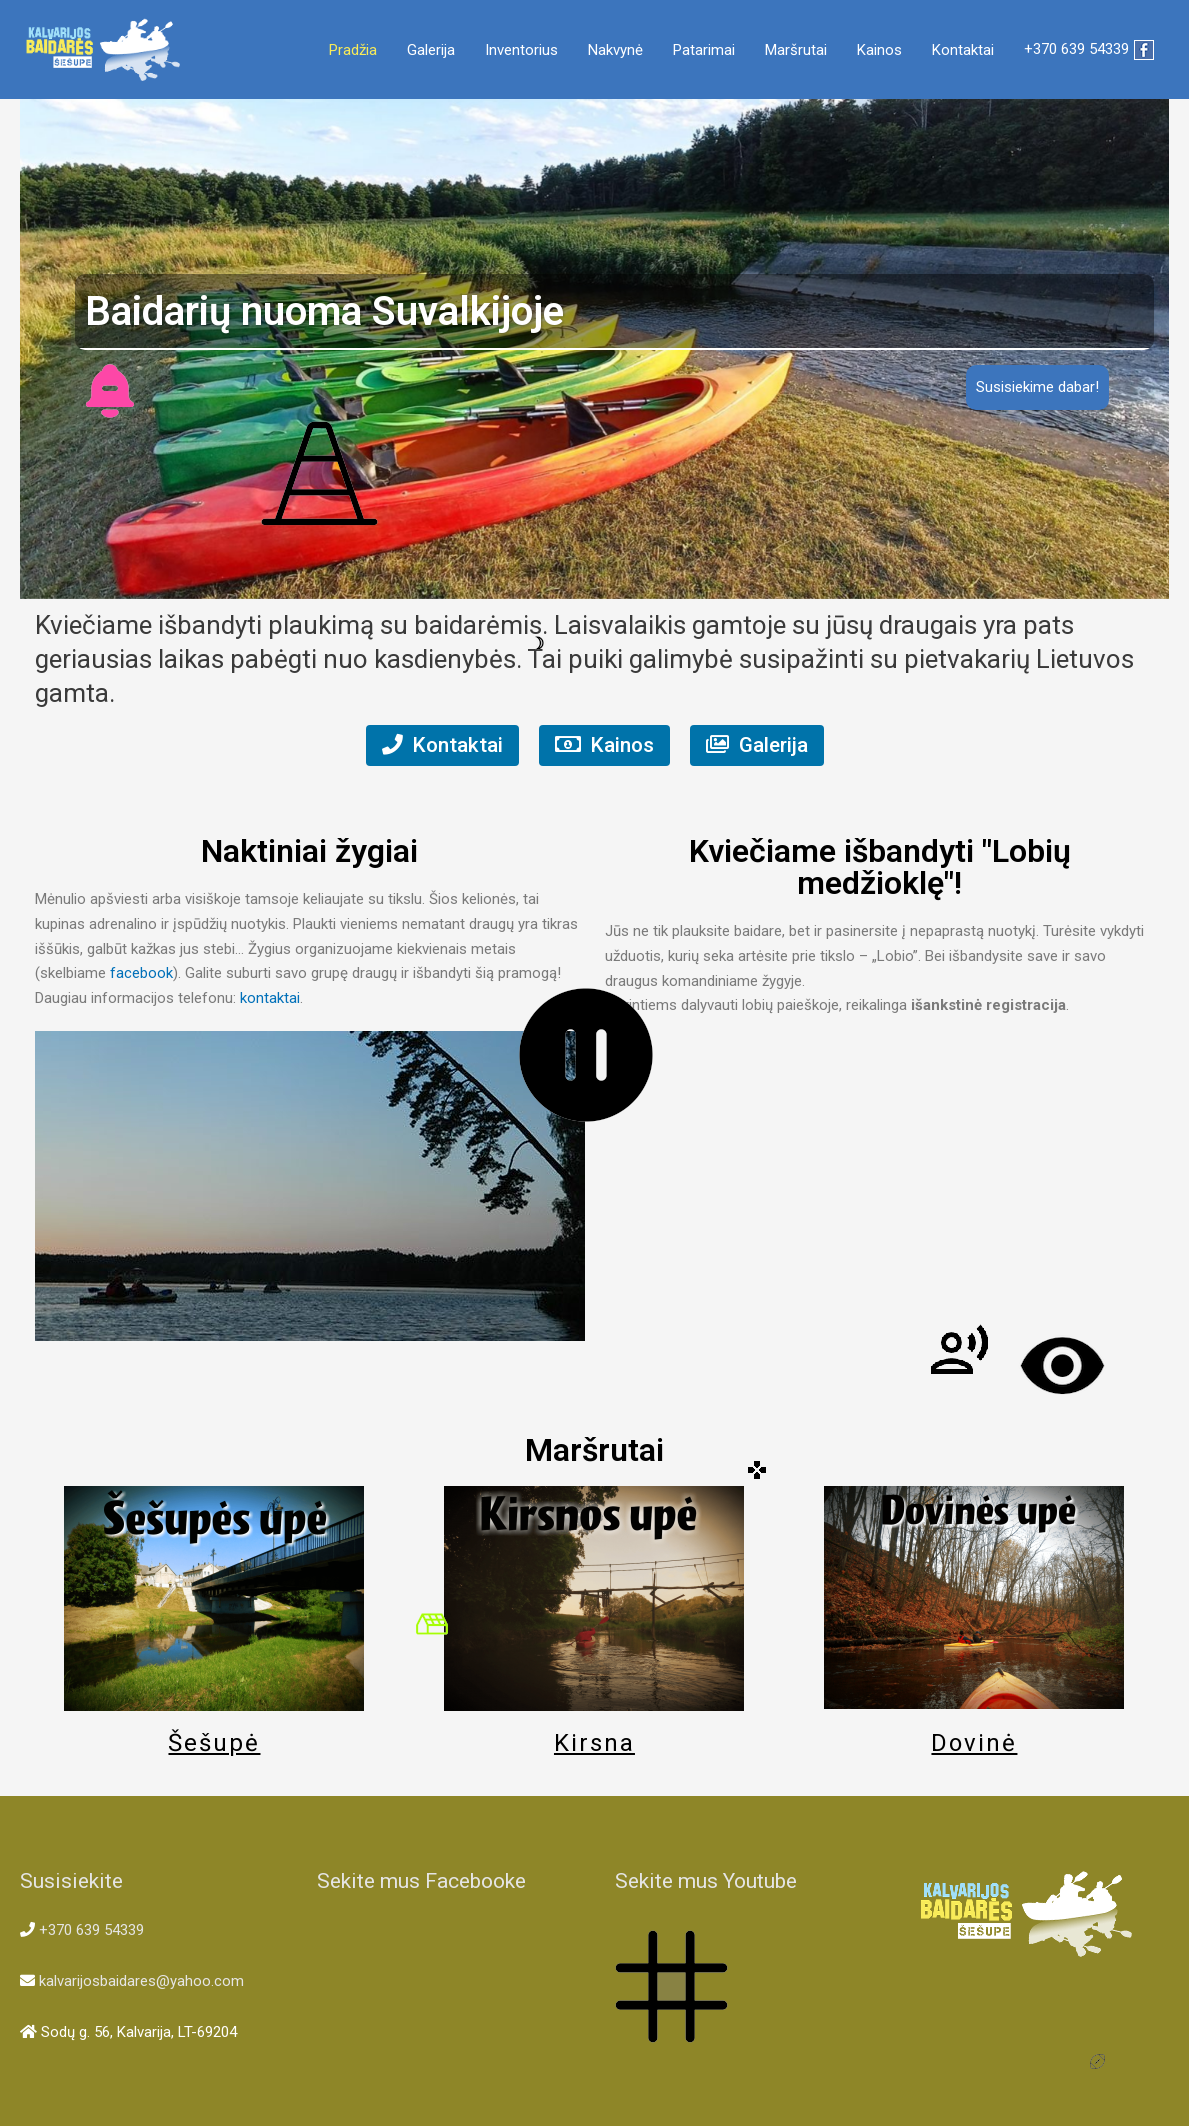  Describe the element at coordinates (319, 475) in the screenshot. I see `indicates a work in progress or under construction area` at that location.